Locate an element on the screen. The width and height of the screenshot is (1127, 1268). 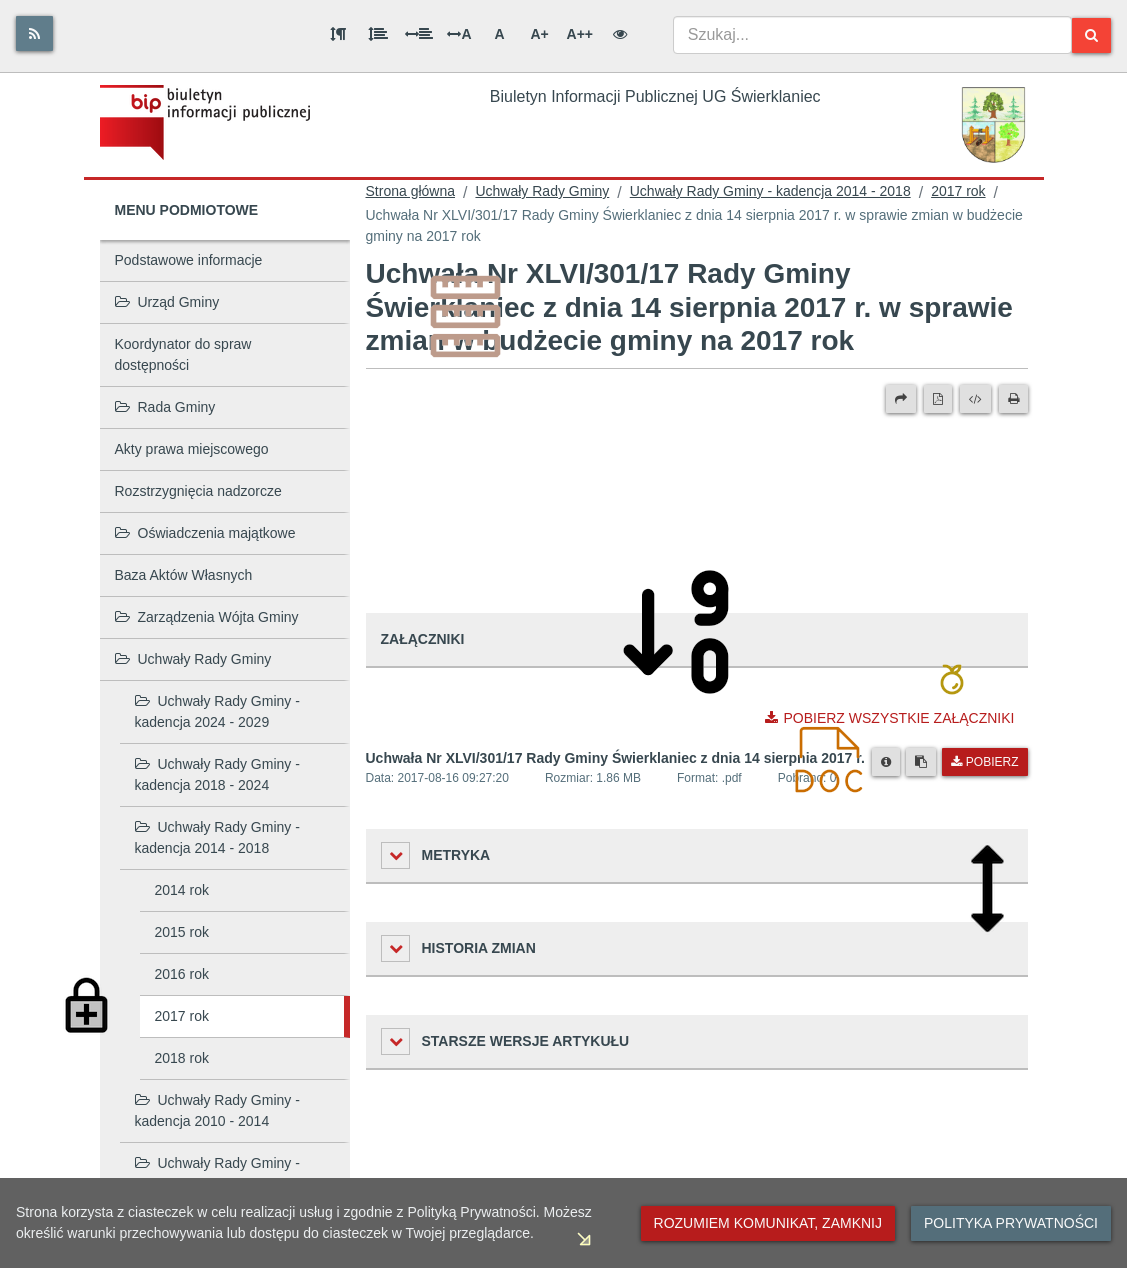
open a document file is located at coordinates (829, 762).